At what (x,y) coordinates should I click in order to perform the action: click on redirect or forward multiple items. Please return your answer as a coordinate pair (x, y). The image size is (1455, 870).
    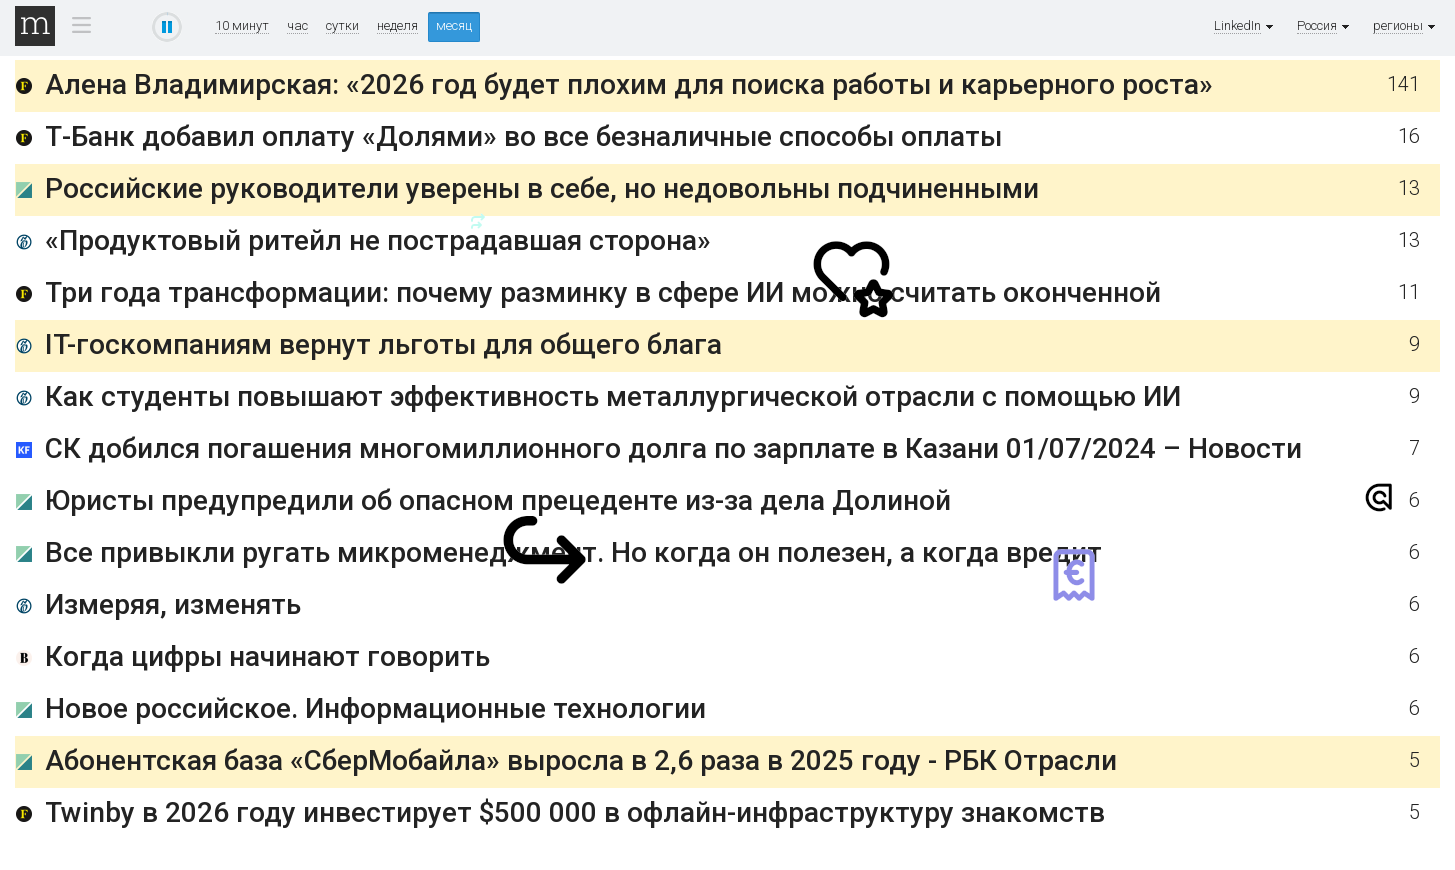
    Looking at the image, I should click on (478, 222).